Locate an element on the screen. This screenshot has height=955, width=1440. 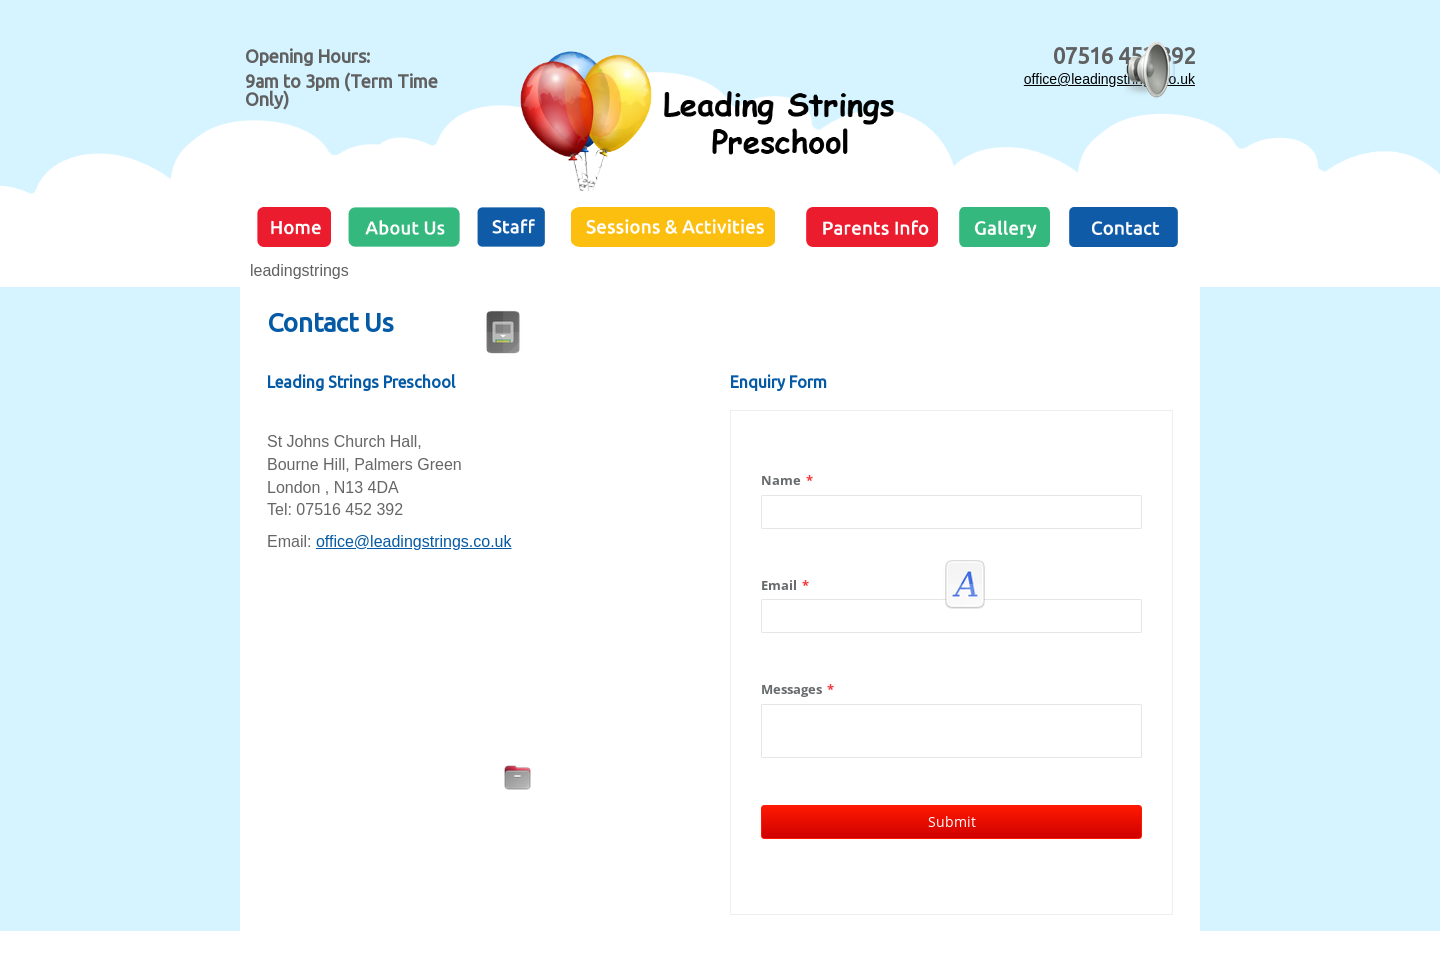
a font file or typography document is located at coordinates (965, 584).